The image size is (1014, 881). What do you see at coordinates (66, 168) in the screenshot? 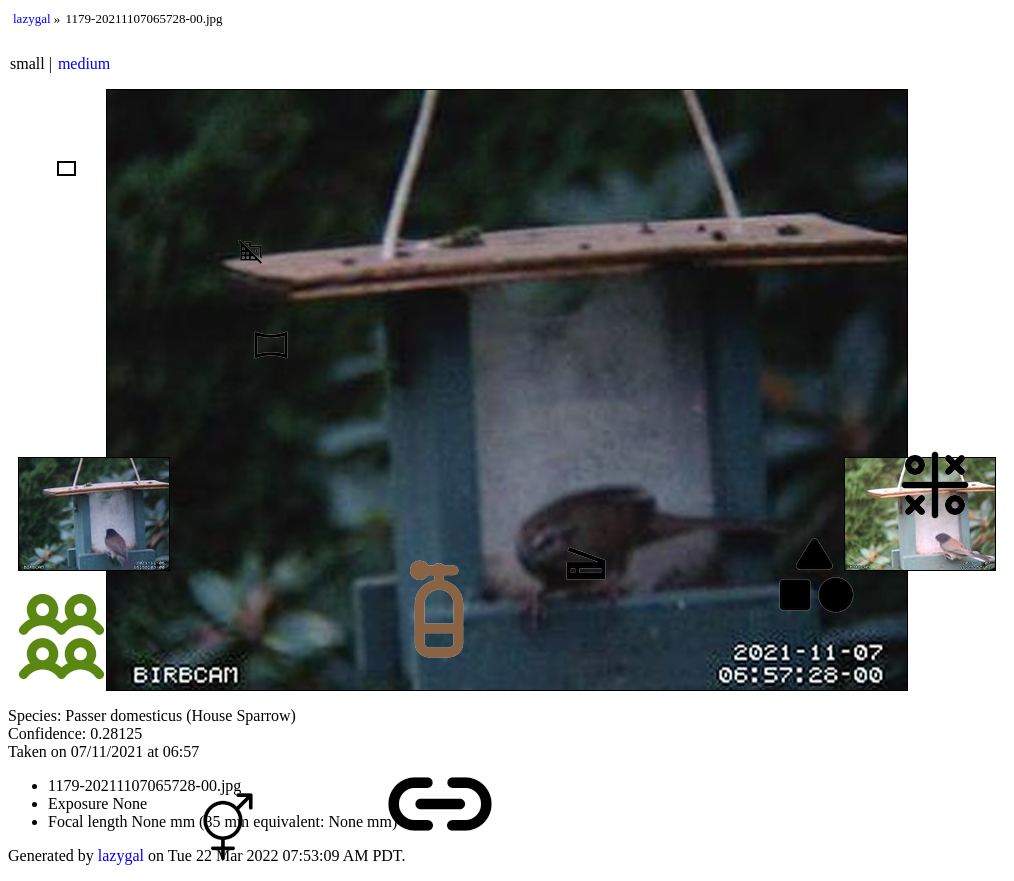
I see `crop image to 5:4 aspect ratio` at bounding box center [66, 168].